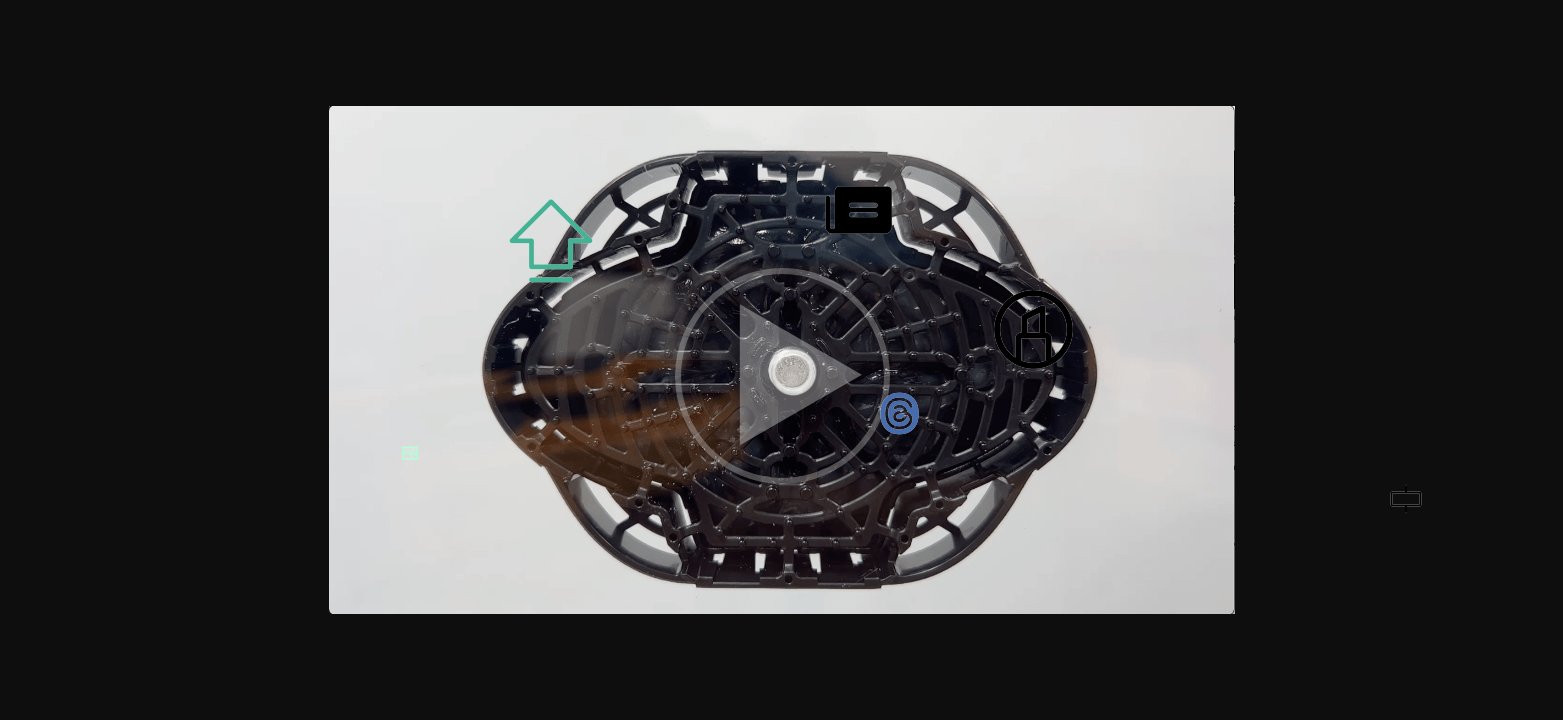 The height and width of the screenshot is (720, 1563). I want to click on upload a file or document, so click(551, 244).